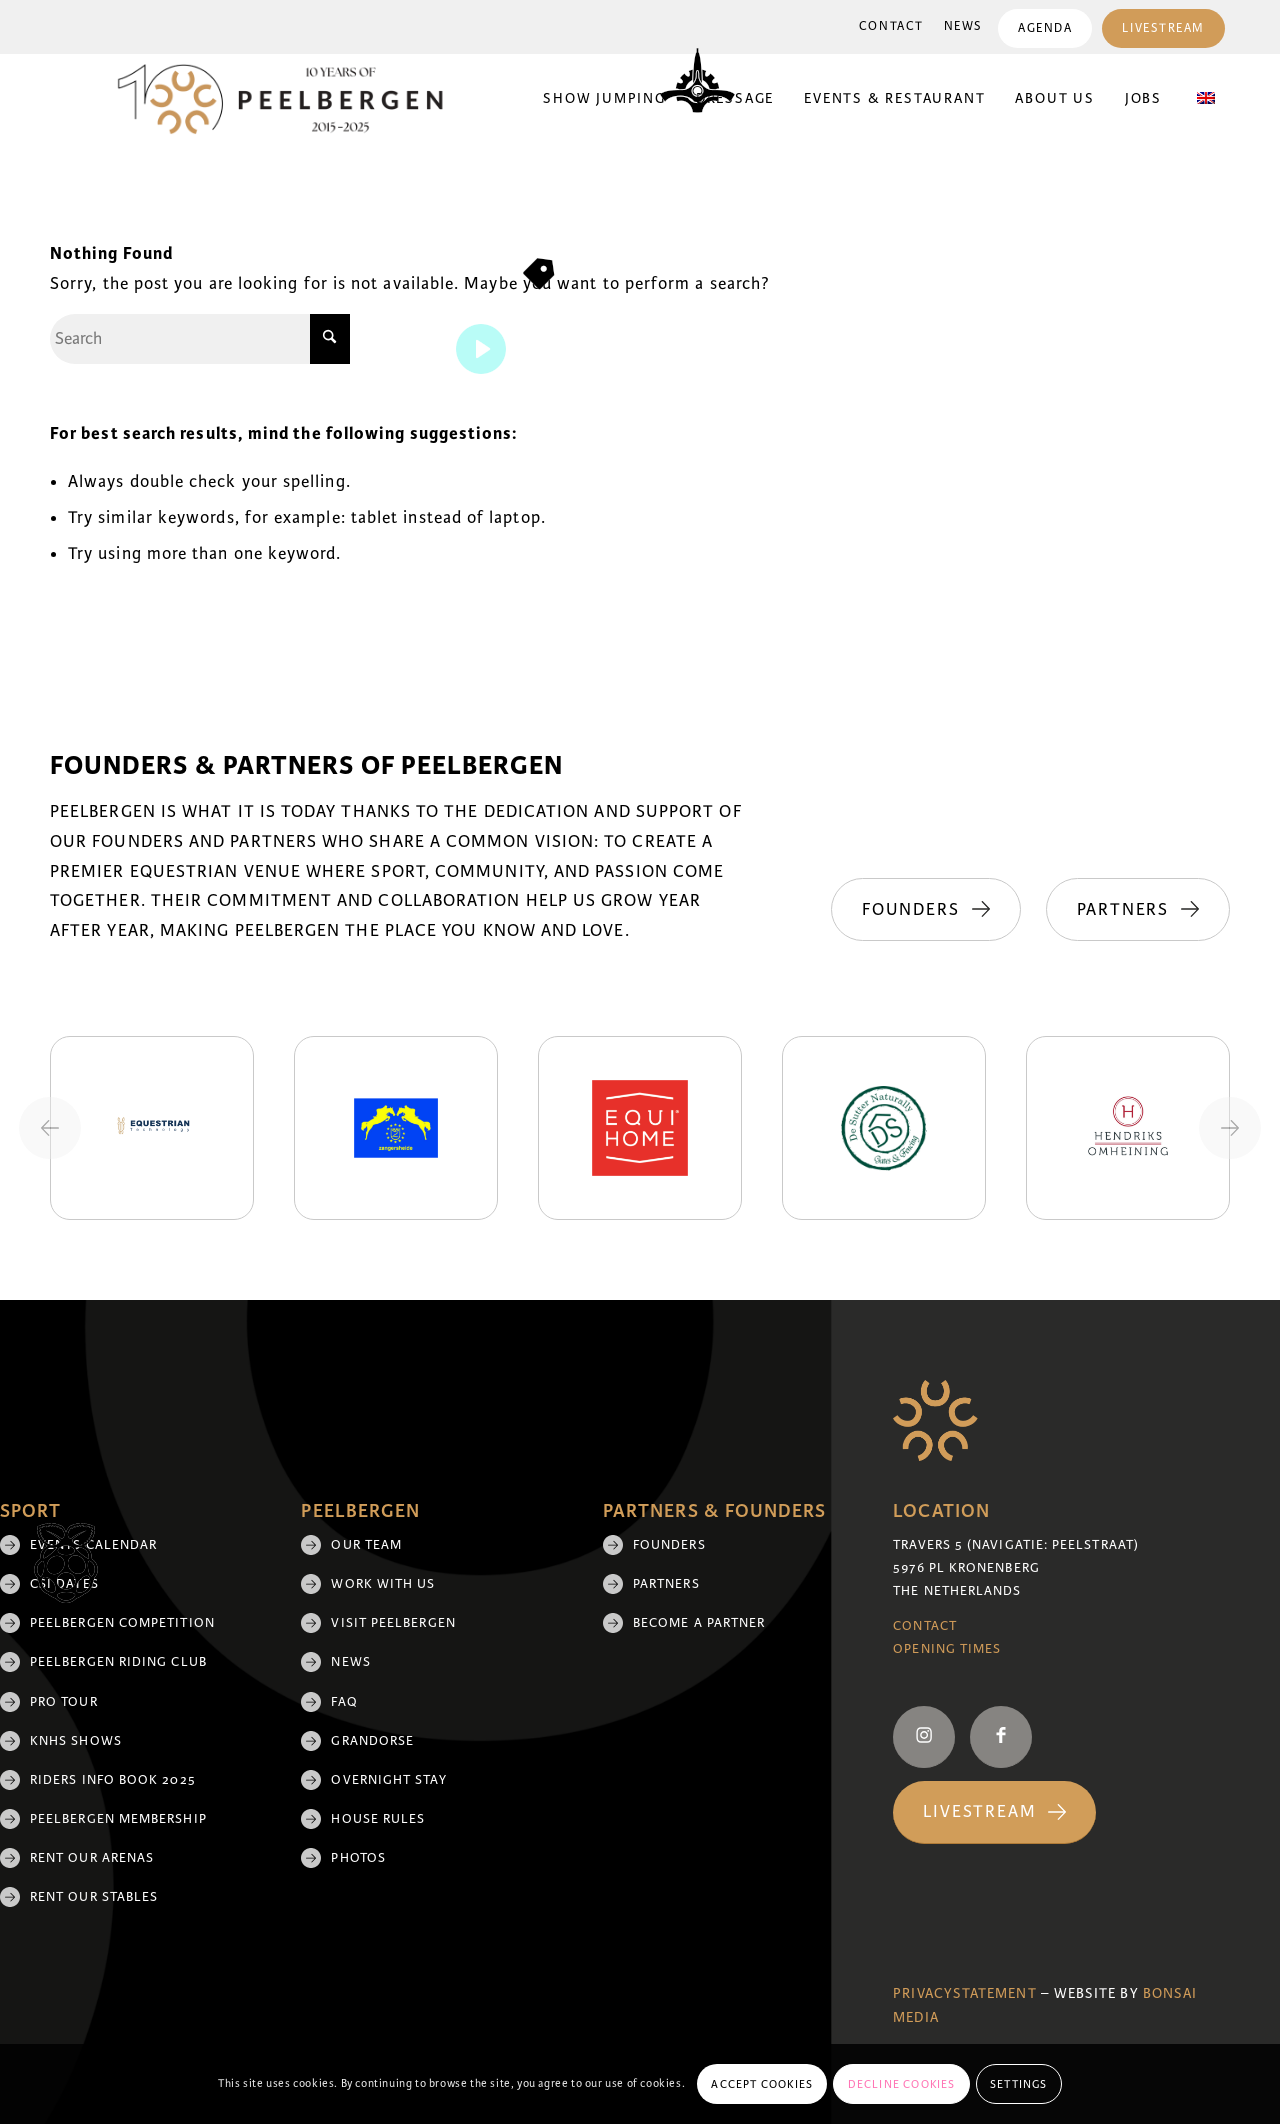 The width and height of the screenshot is (1280, 2124). Describe the element at coordinates (539, 273) in the screenshot. I see `view price or discount tag` at that location.